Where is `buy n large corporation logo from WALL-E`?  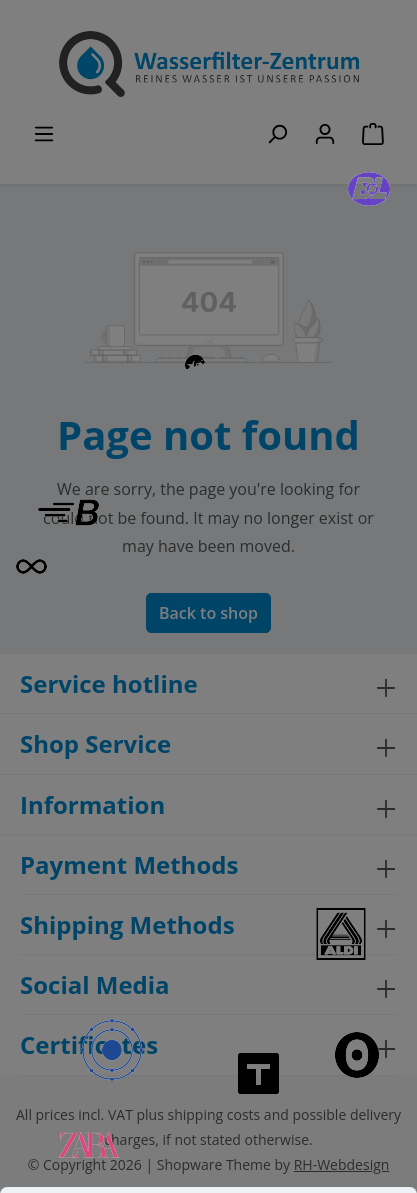
buy n large corporation logo from WALL-E is located at coordinates (369, 189).